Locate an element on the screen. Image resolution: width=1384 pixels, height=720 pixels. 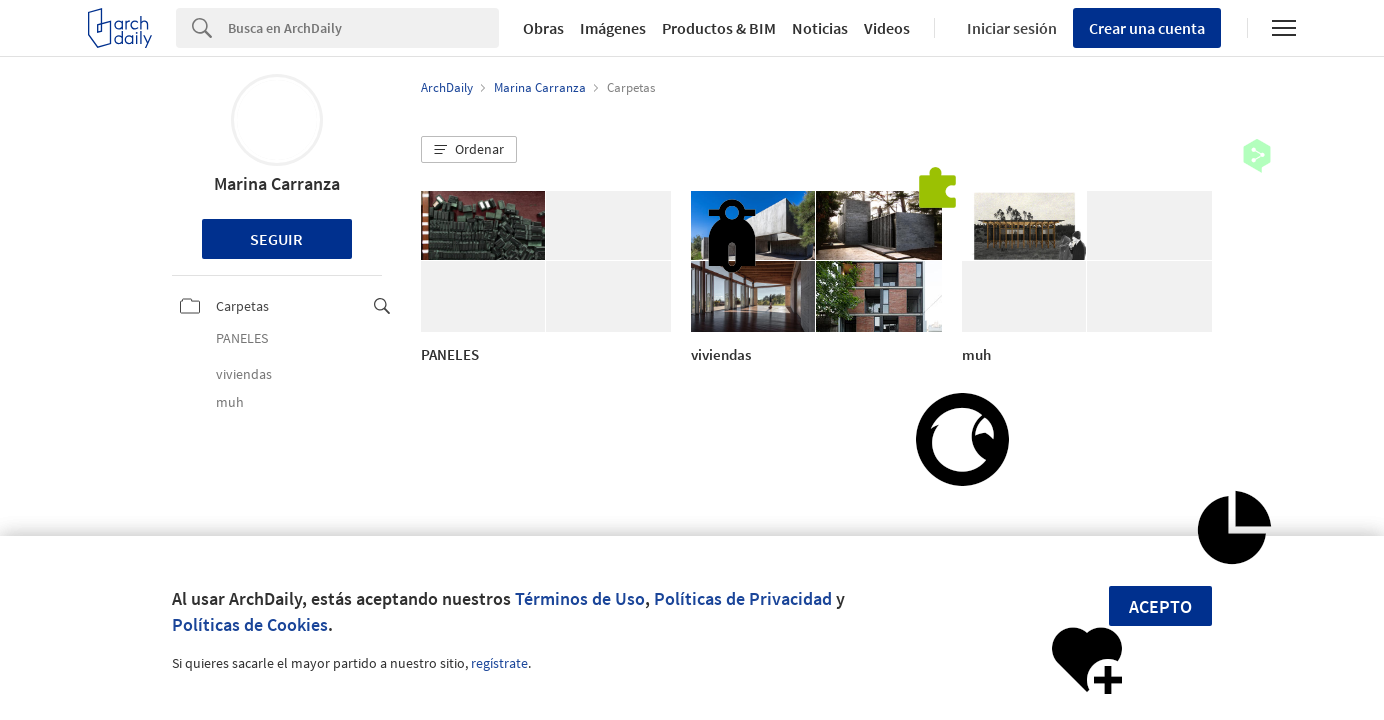
open DeepL translator is located at coordinates (1257, 156).